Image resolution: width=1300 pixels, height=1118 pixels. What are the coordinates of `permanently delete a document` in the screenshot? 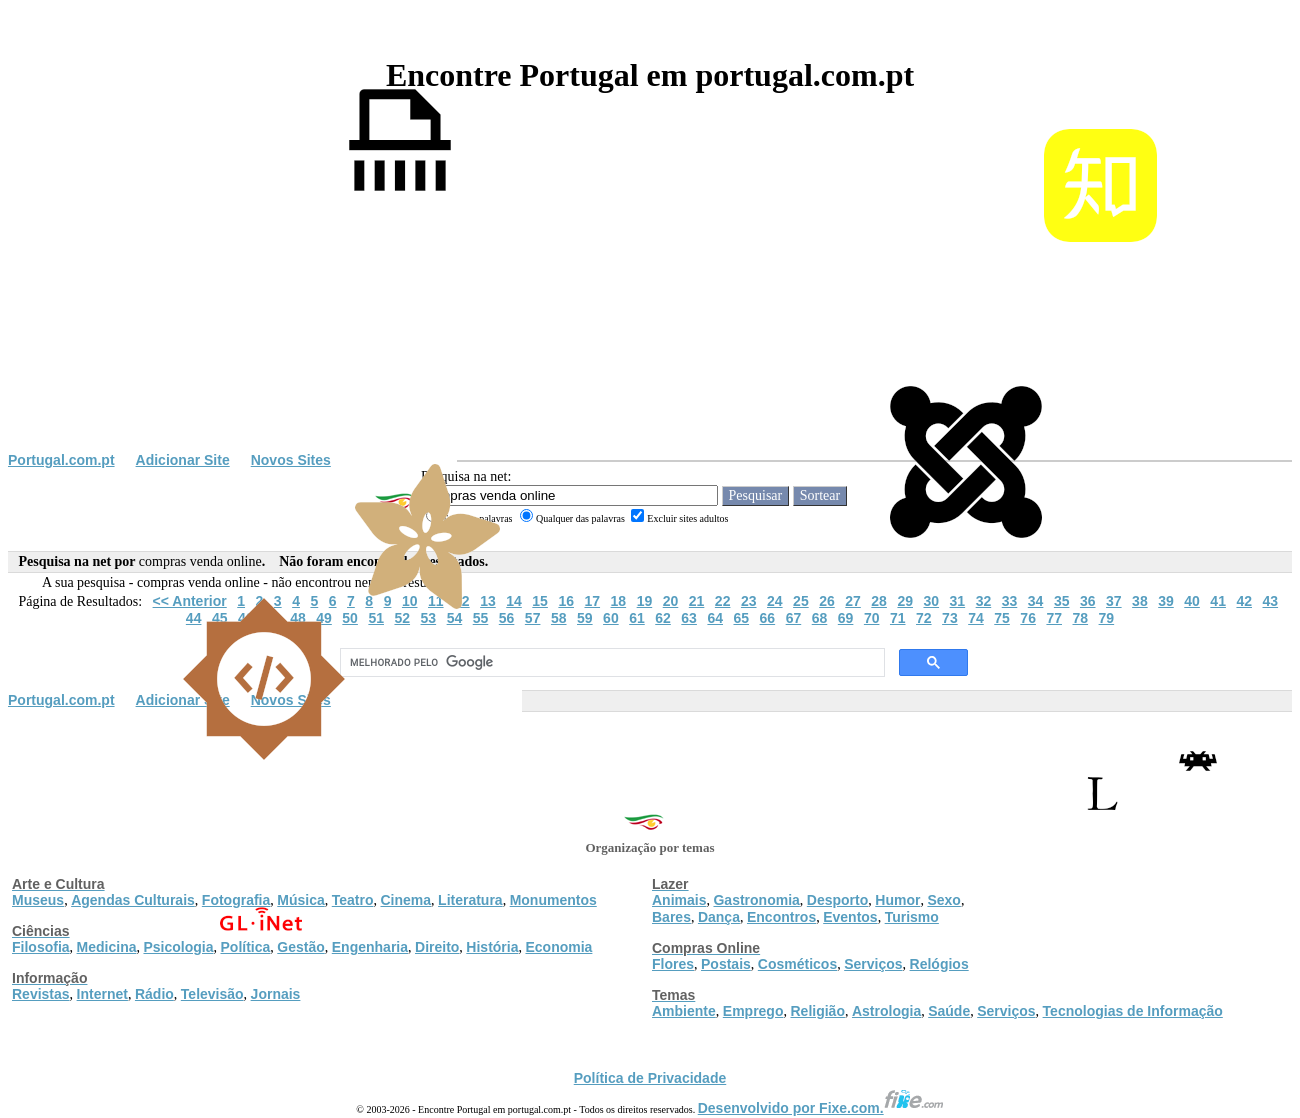 It's located at (400, 140).